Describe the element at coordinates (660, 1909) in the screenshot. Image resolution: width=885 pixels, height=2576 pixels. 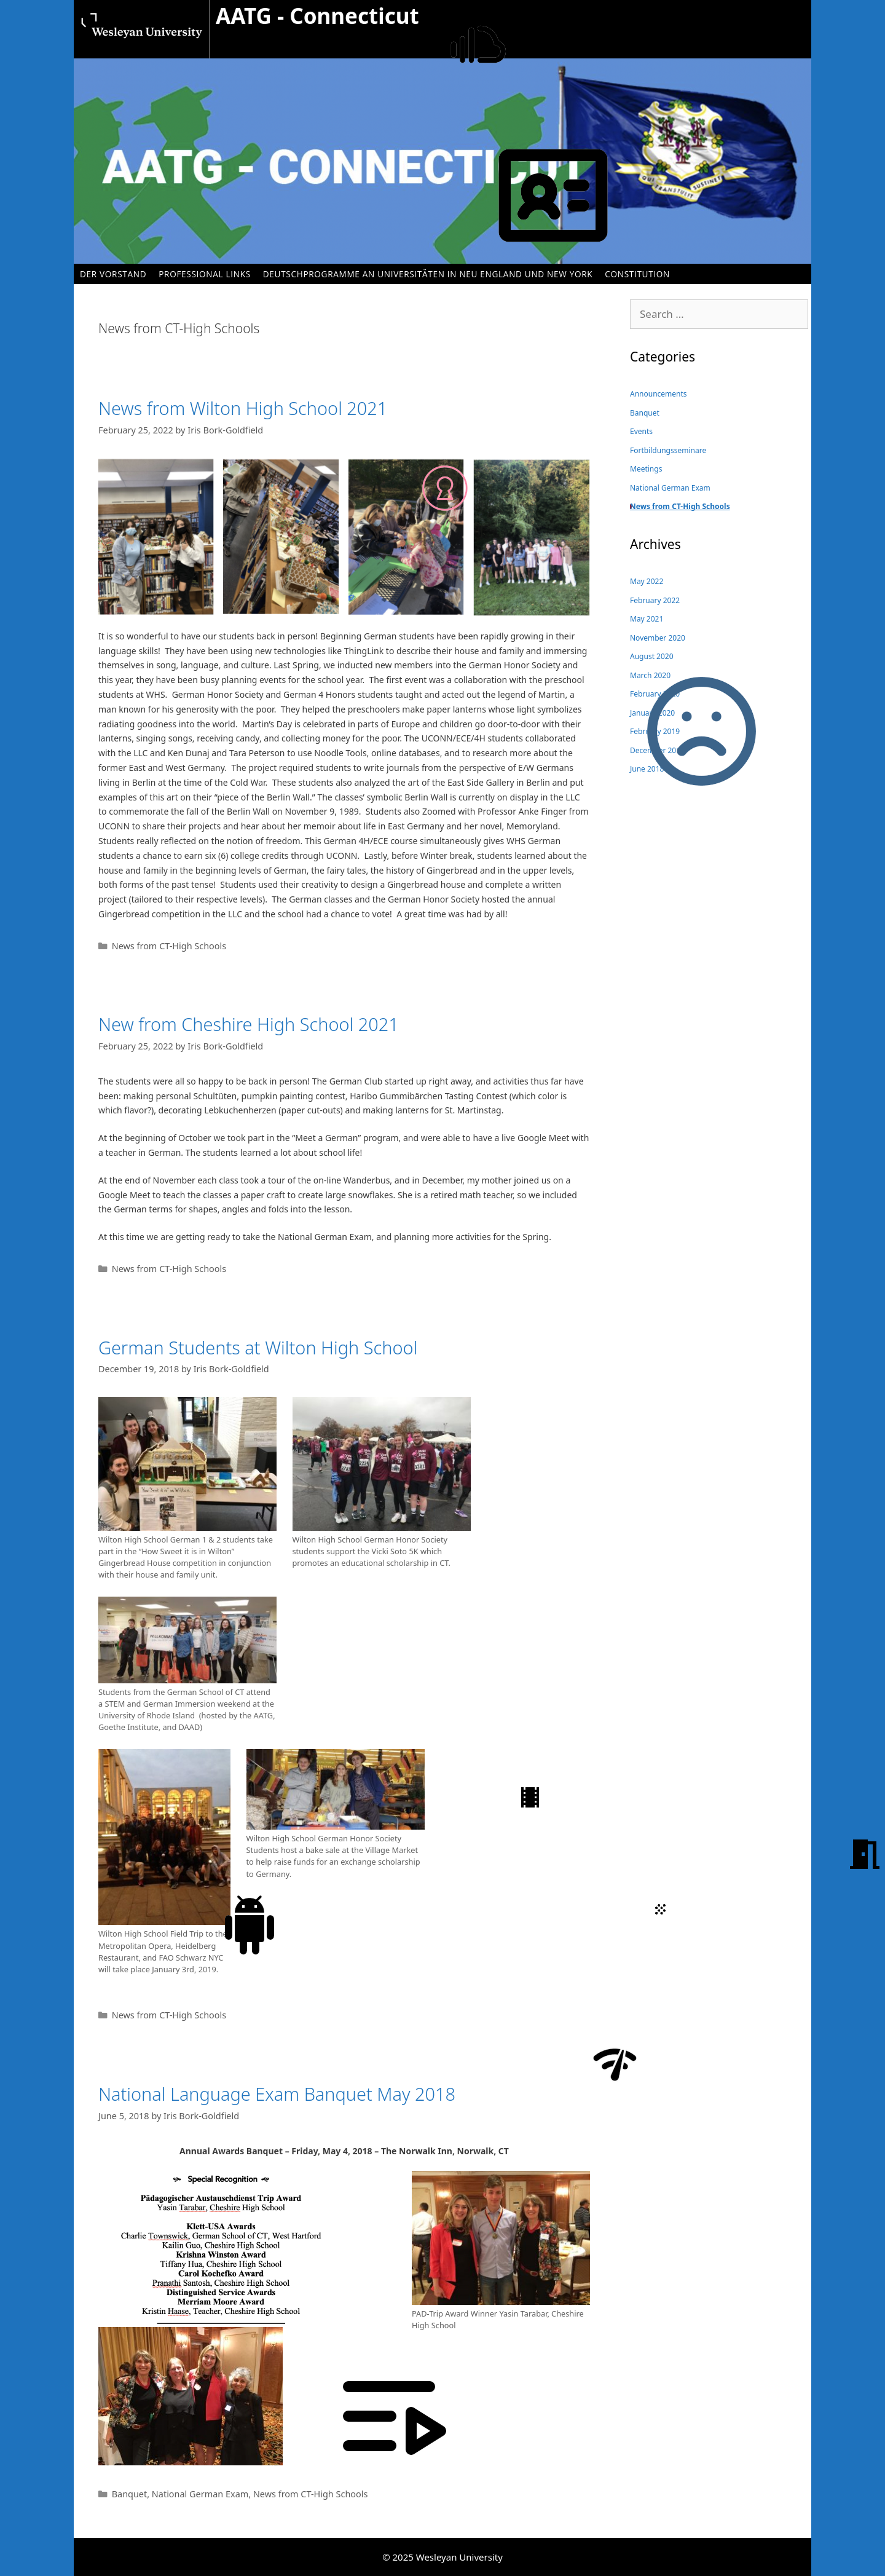
I see `apply a film grain or noise effect` at that location.